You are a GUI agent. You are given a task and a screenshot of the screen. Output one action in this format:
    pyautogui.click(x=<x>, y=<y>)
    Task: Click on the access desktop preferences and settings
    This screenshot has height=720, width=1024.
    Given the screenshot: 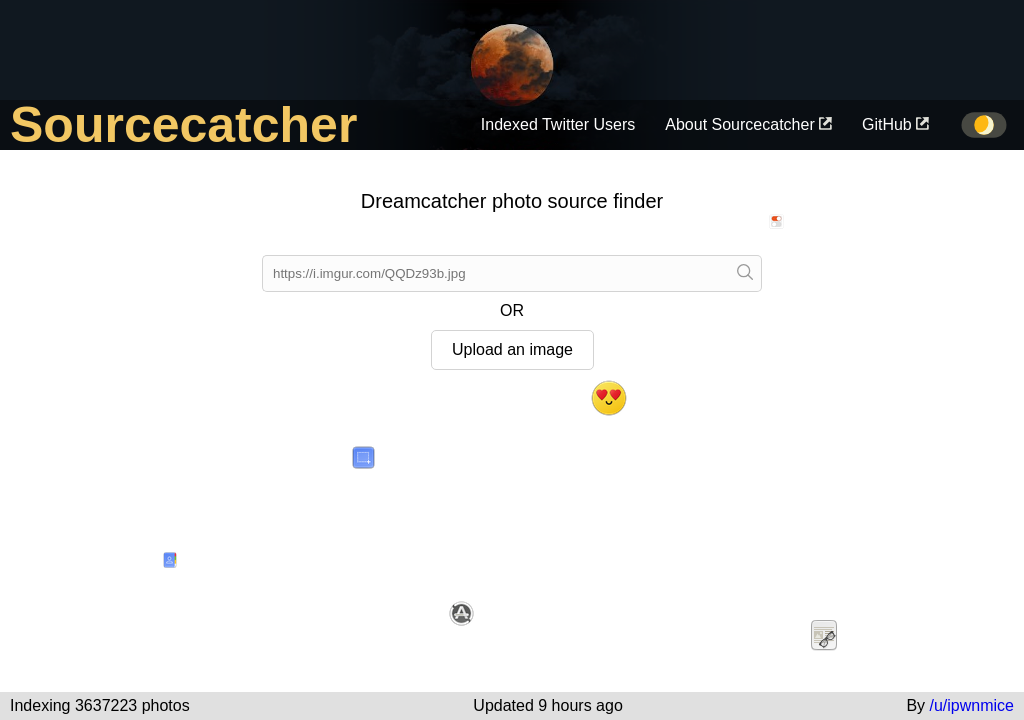 What is the action you would take?
    pyautogui.click(x=776, y=221)
    